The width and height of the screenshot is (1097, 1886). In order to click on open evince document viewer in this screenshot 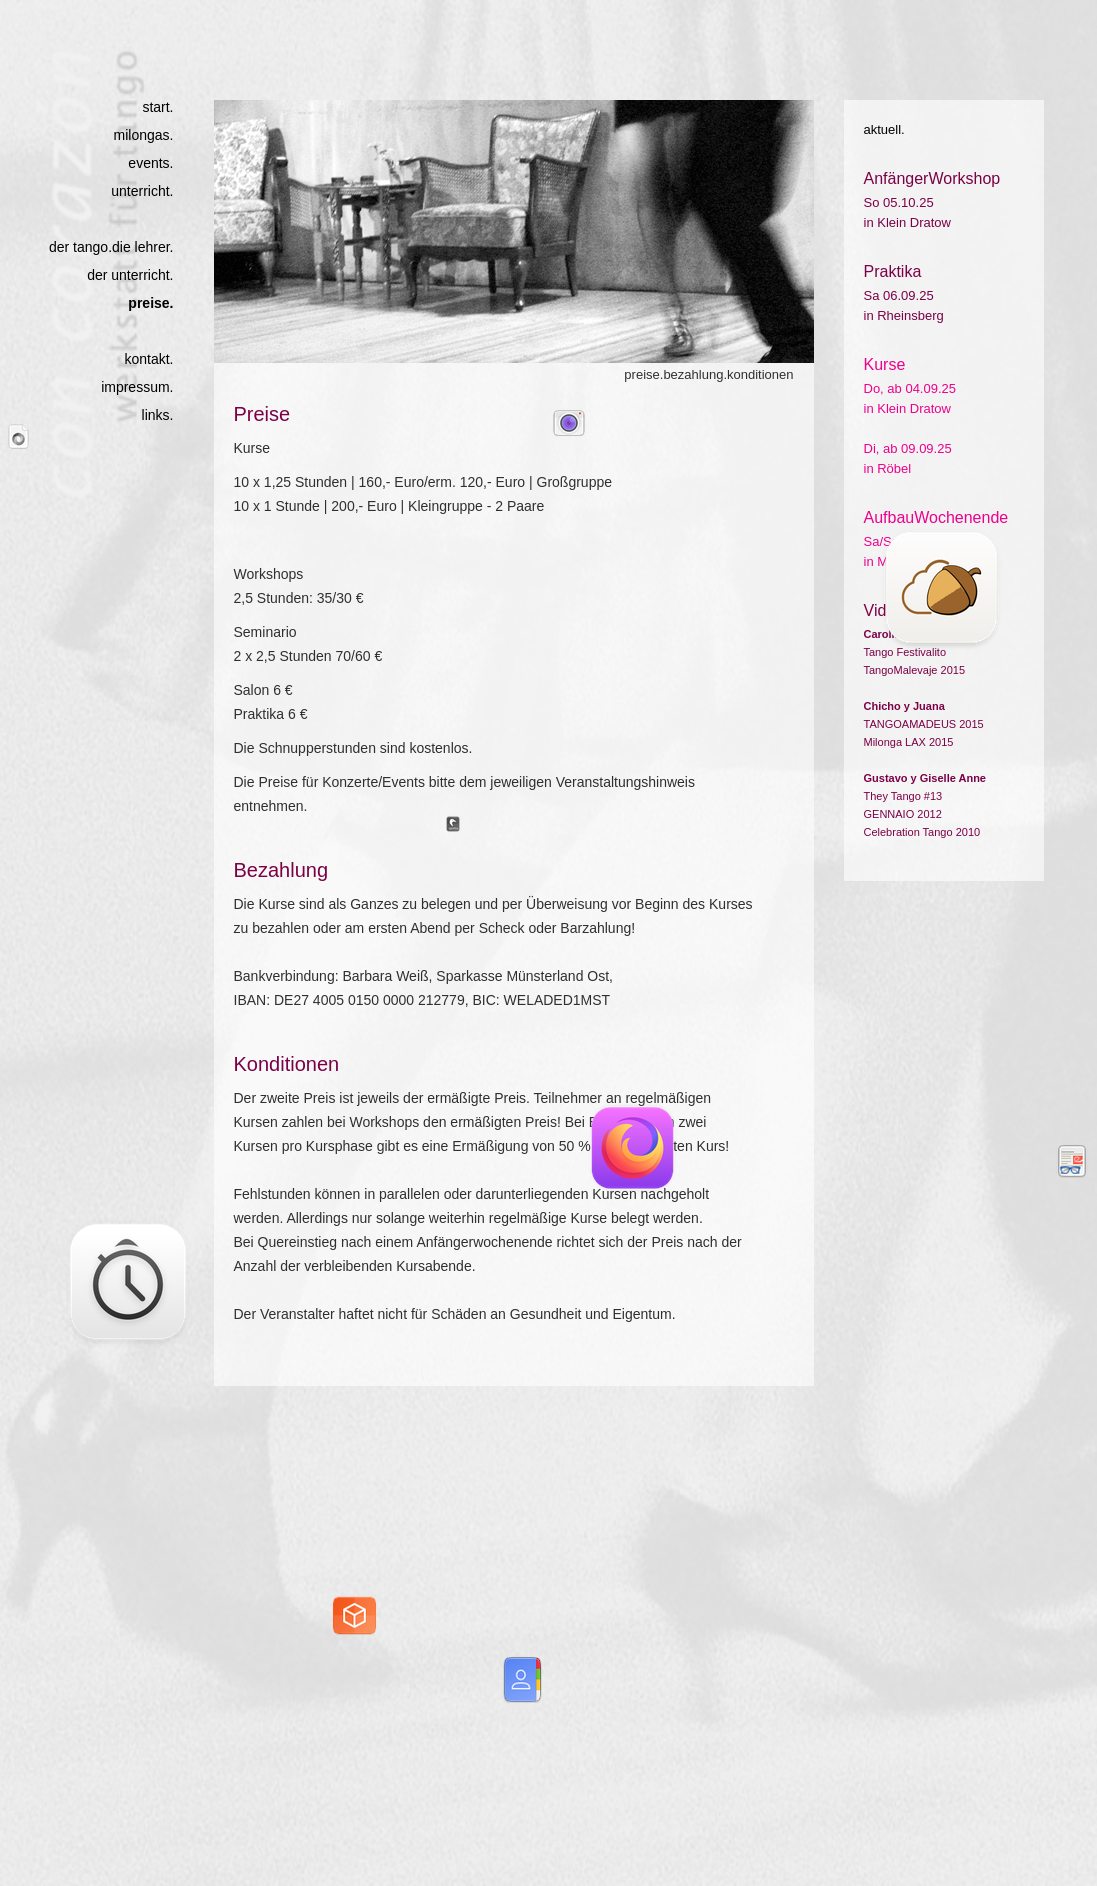, I will do `click(1072, 1161)`.